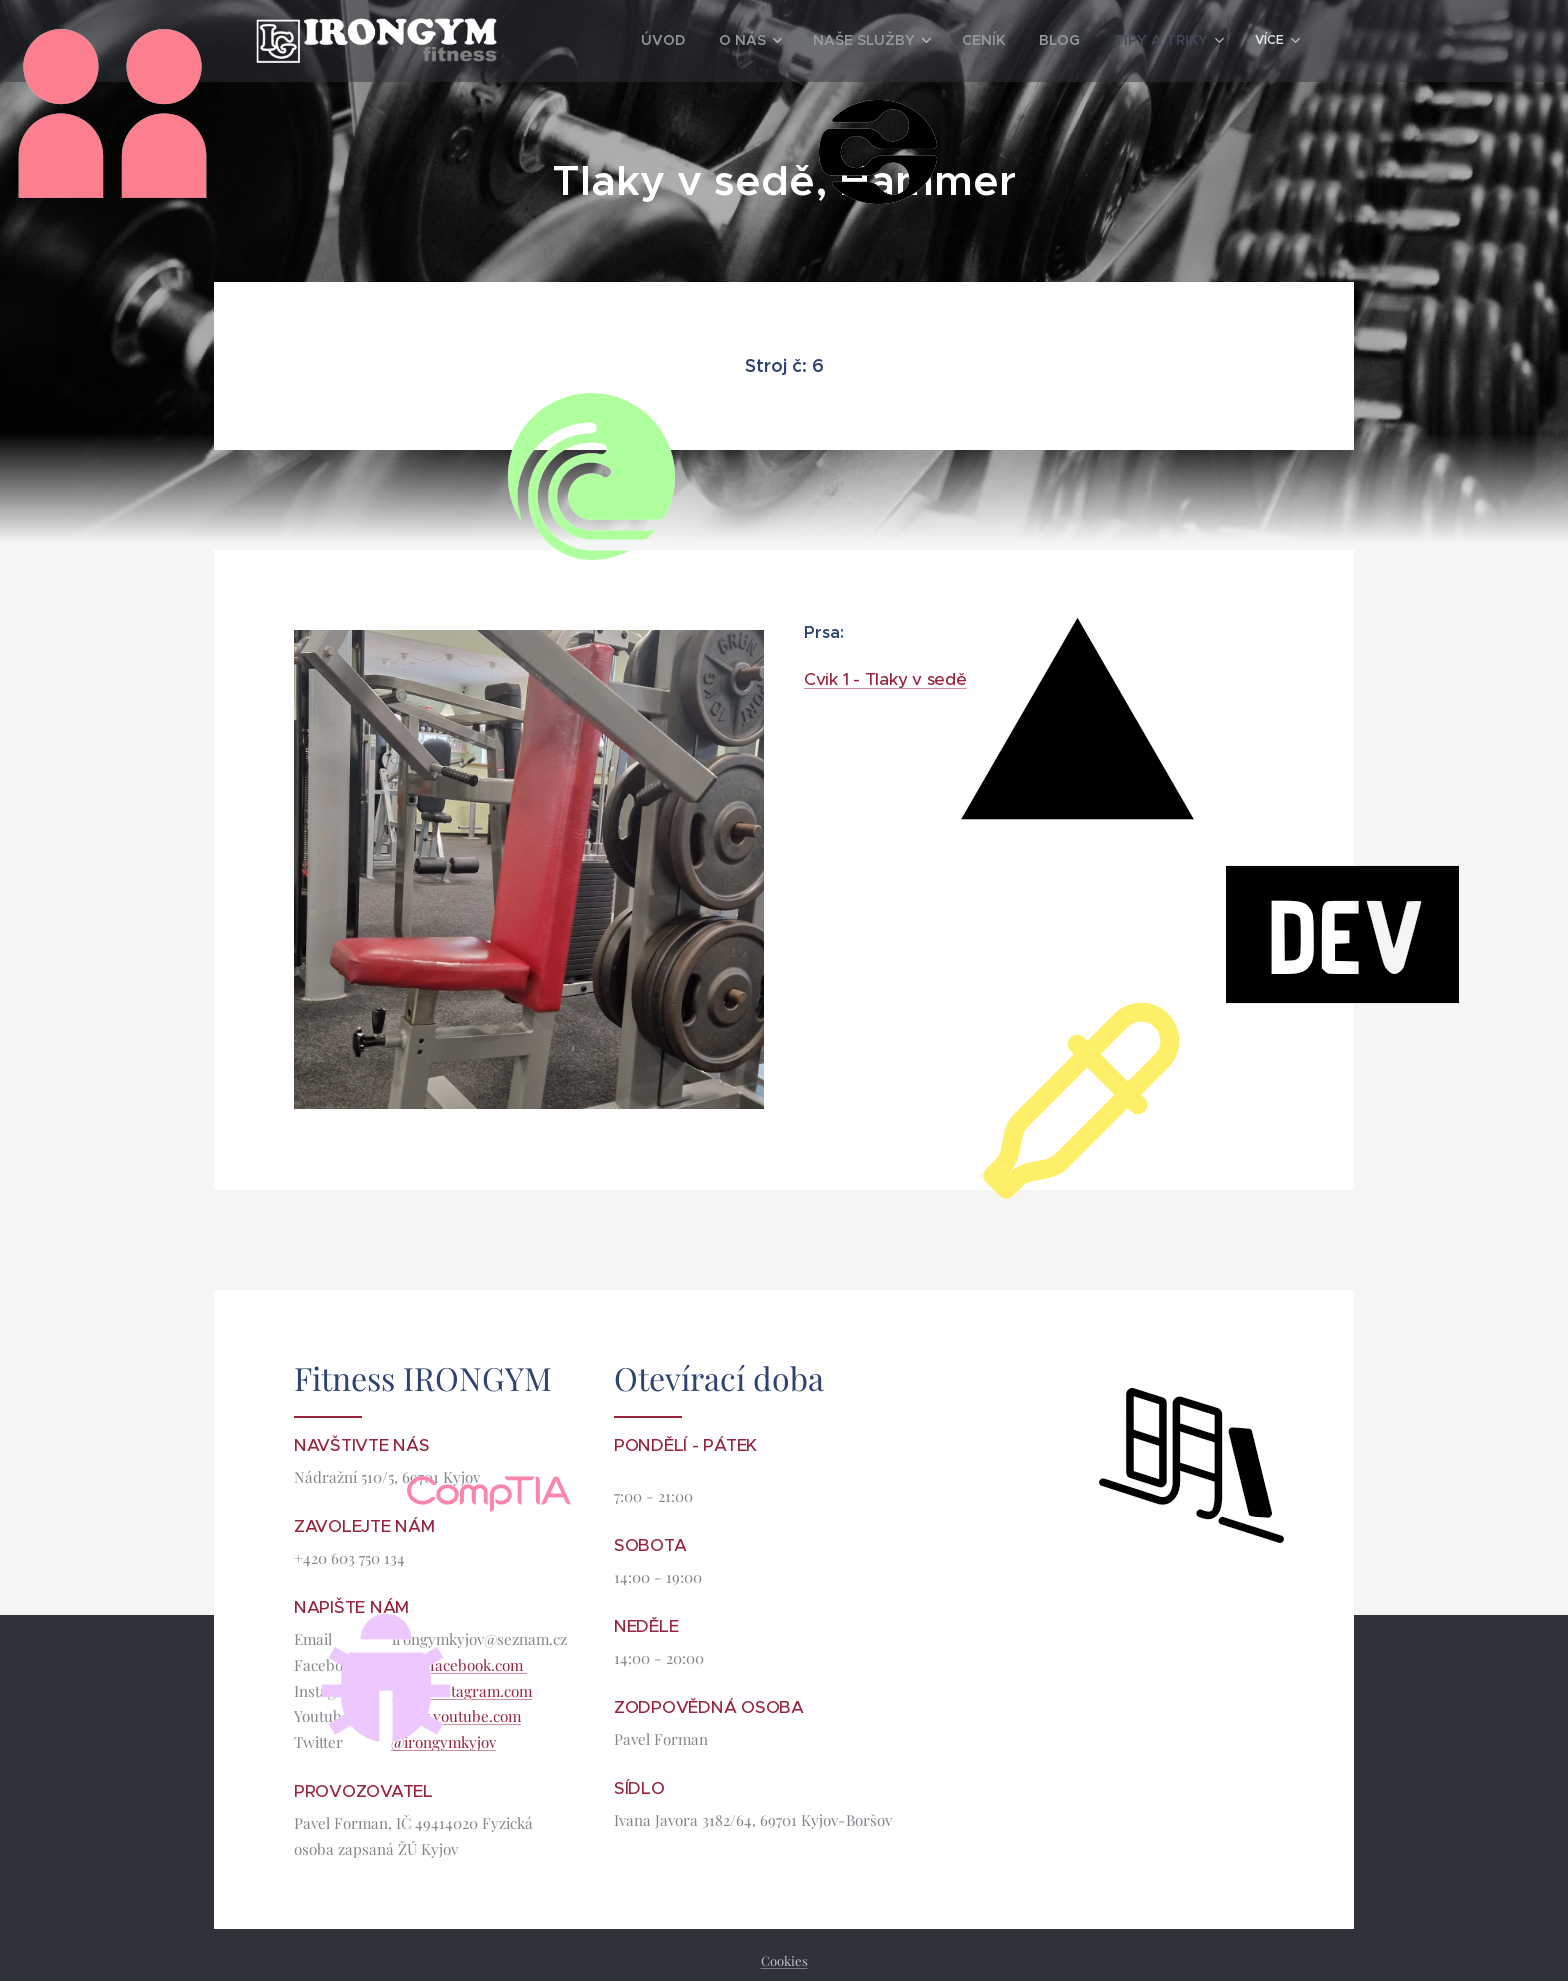 The image size is (1568, 1981). I want to click on view group members, so click(112, 113).